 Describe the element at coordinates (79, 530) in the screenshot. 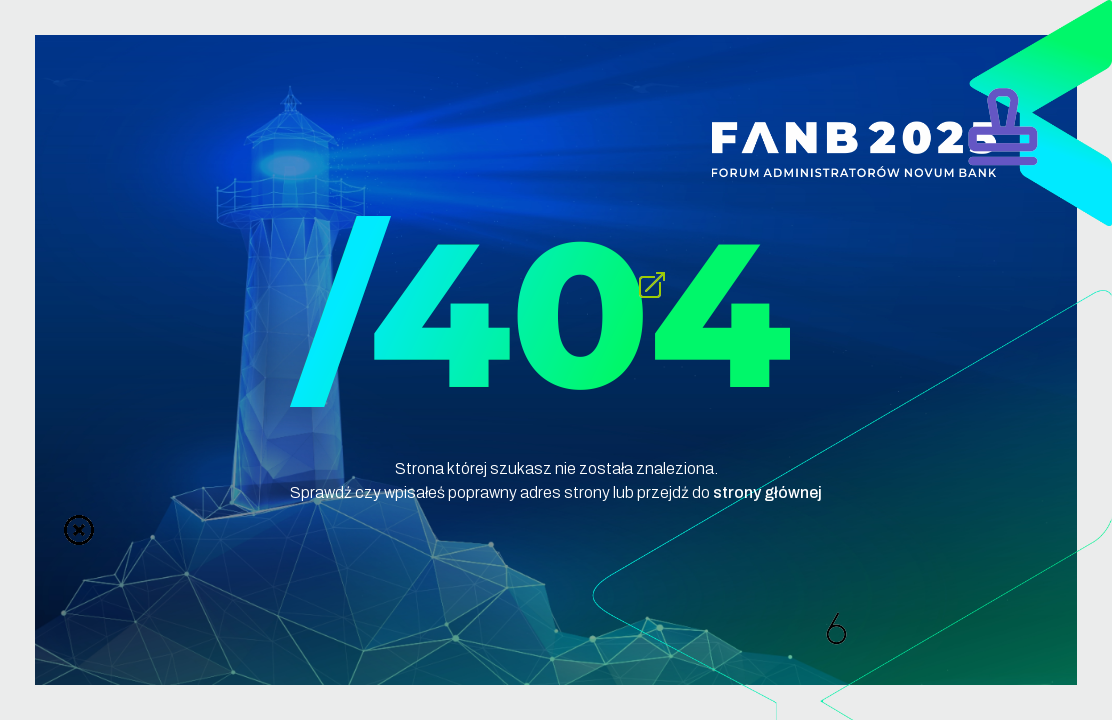

I see `close or dismiss a dialog` at that location.